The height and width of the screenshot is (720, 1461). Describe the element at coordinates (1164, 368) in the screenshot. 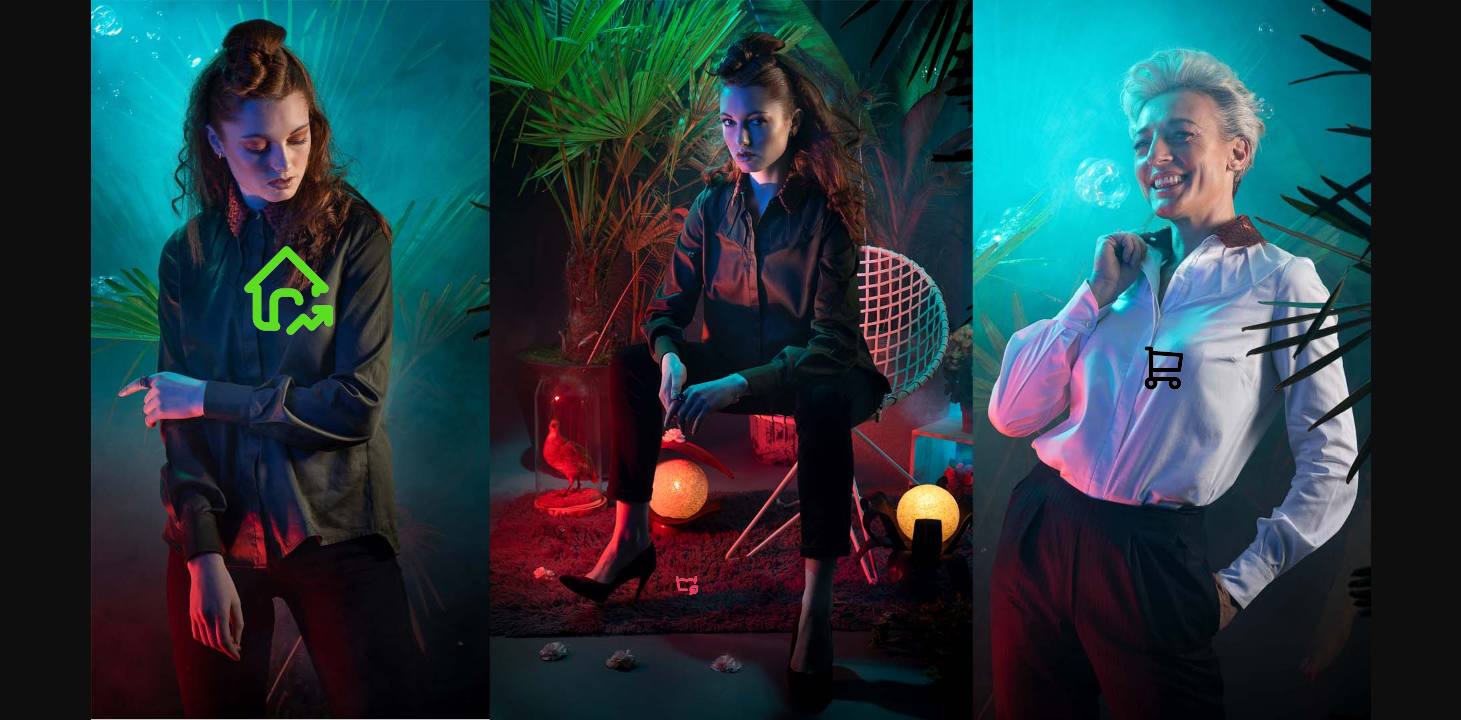

I see `view your shopping cart` at that location.